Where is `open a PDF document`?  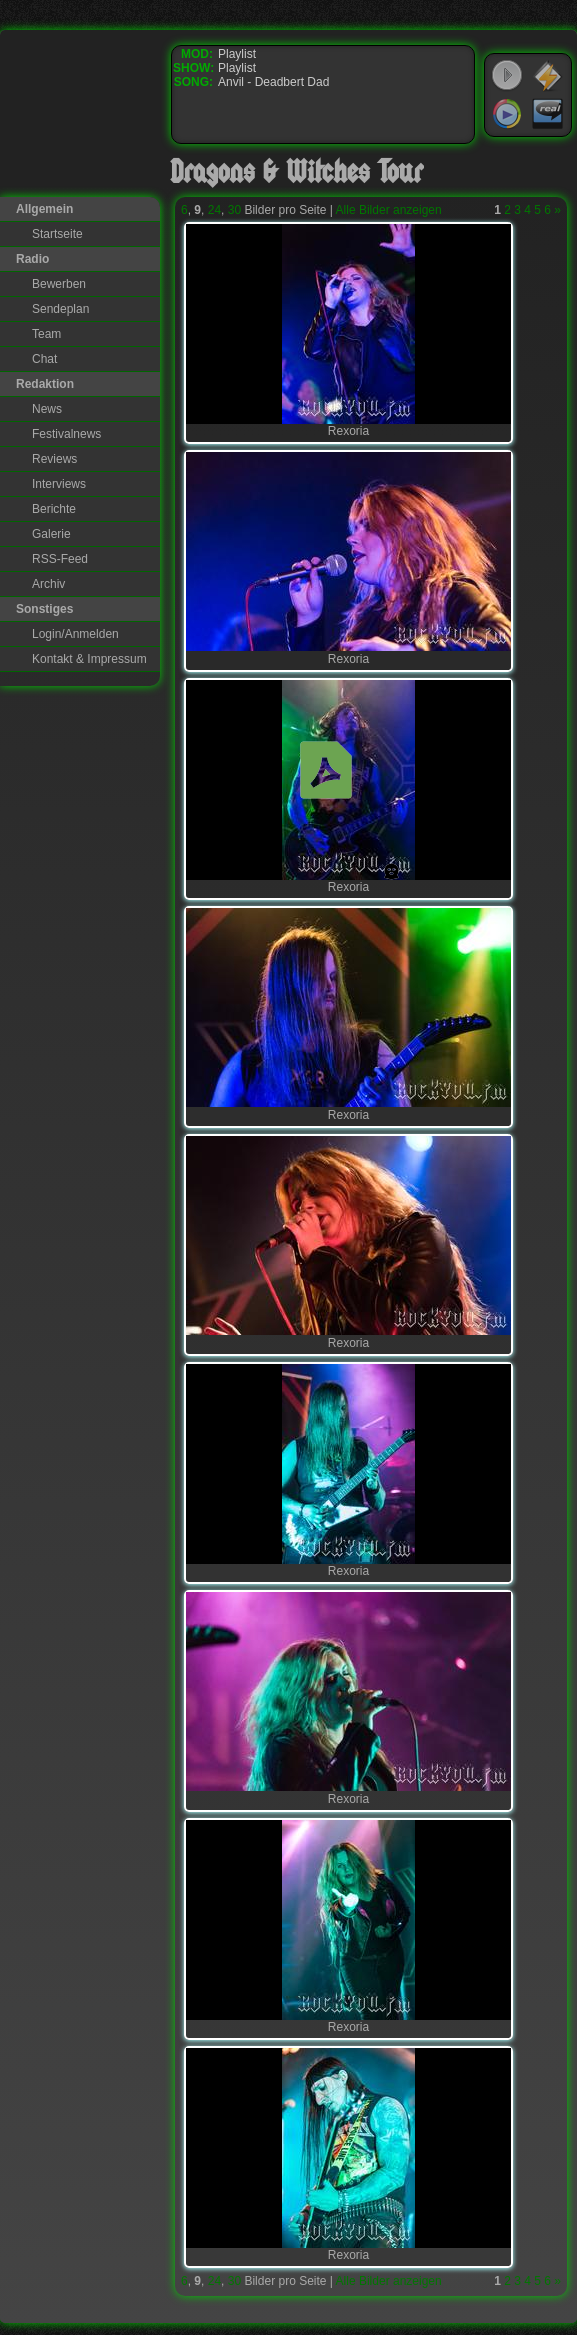
open a PDF document is located at coordinates (326, 770).